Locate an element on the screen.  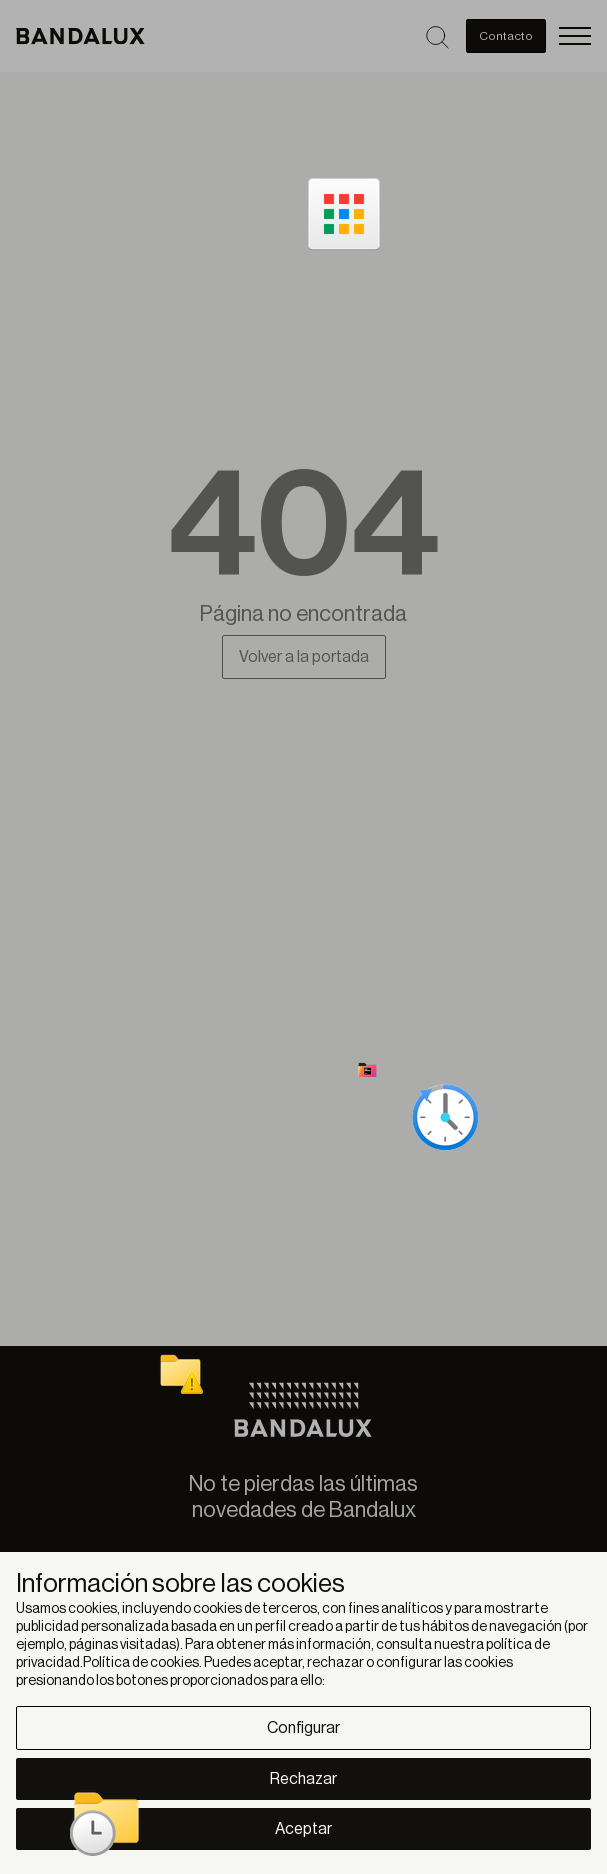
folder contains items with warnings or errors is located at coordinates (180, 1371).